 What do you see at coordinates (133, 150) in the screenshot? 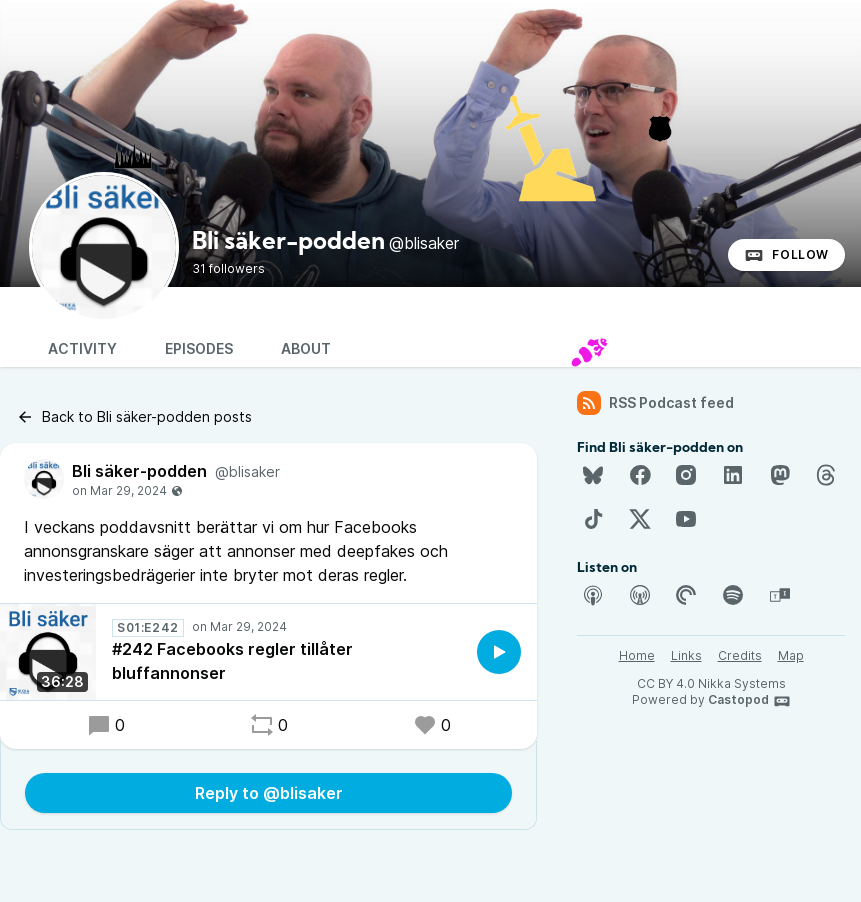
I see `indicates outdoor or nature environment in game` at bounding box center [133, 150].